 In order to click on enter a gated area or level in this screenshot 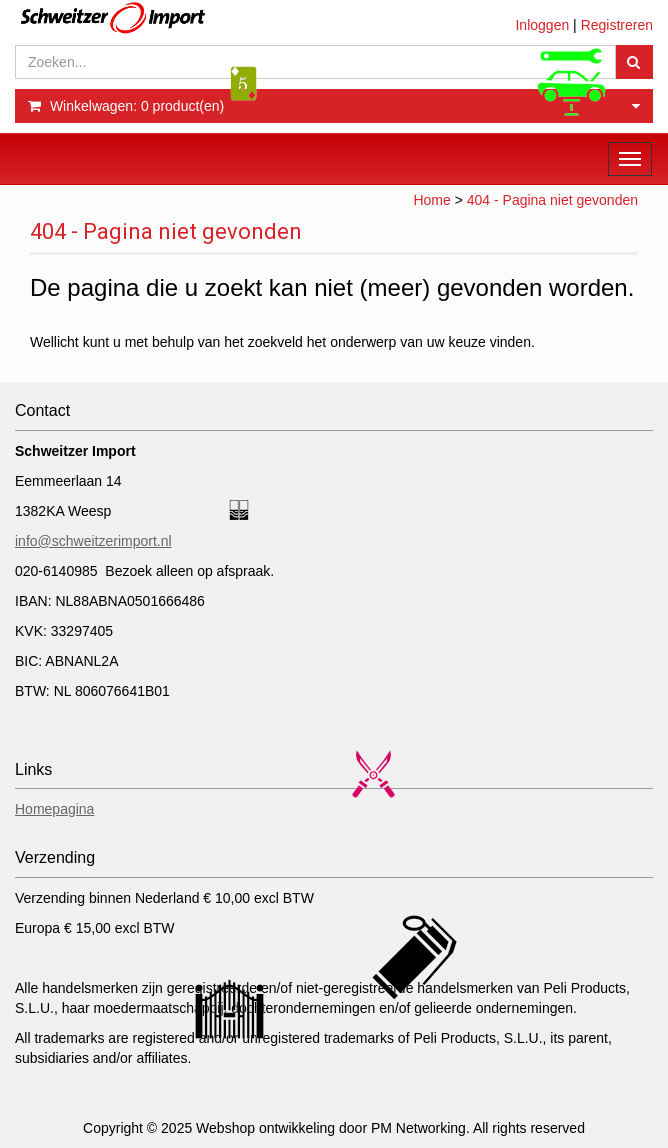, I will do `click(229, 1004)`.